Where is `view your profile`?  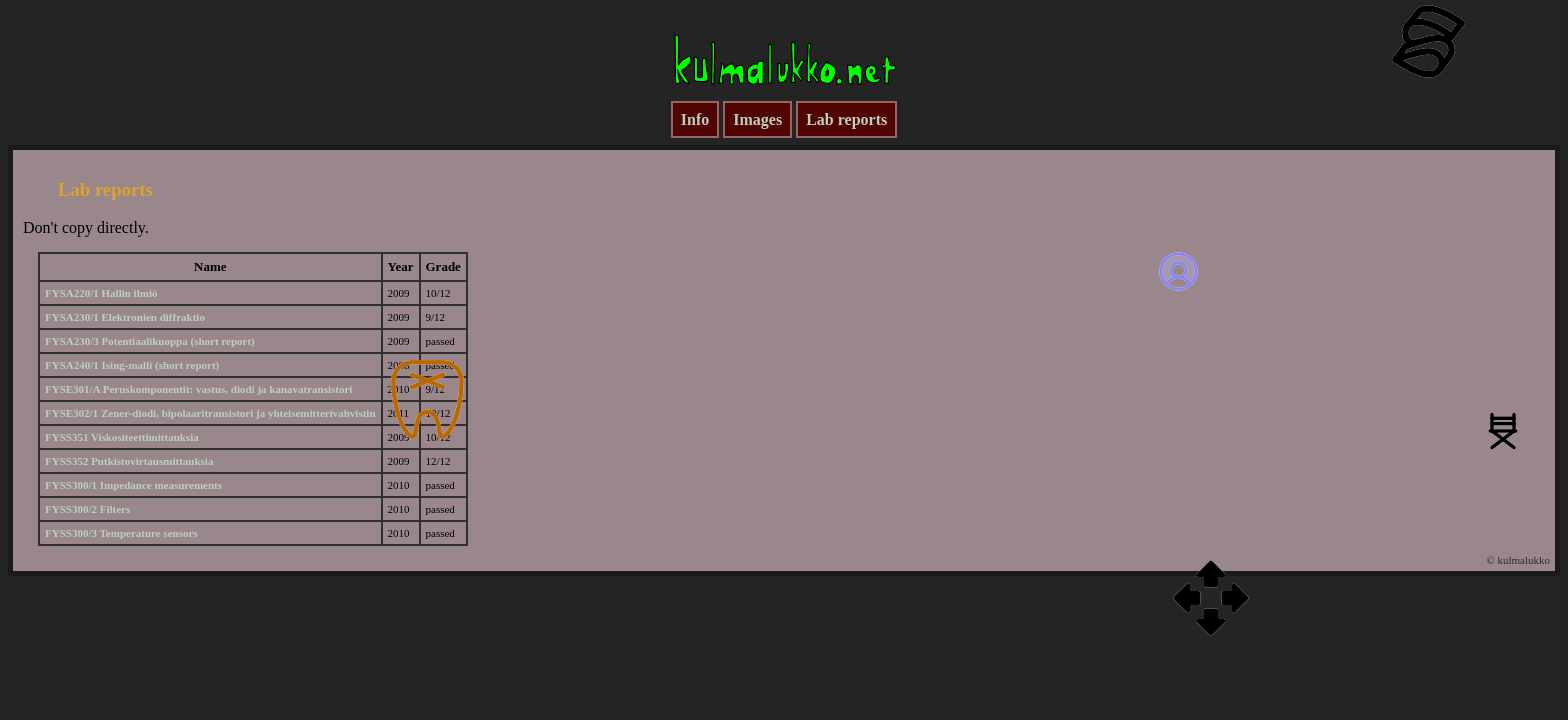 view your profile is located at coordinates (1178, 271).